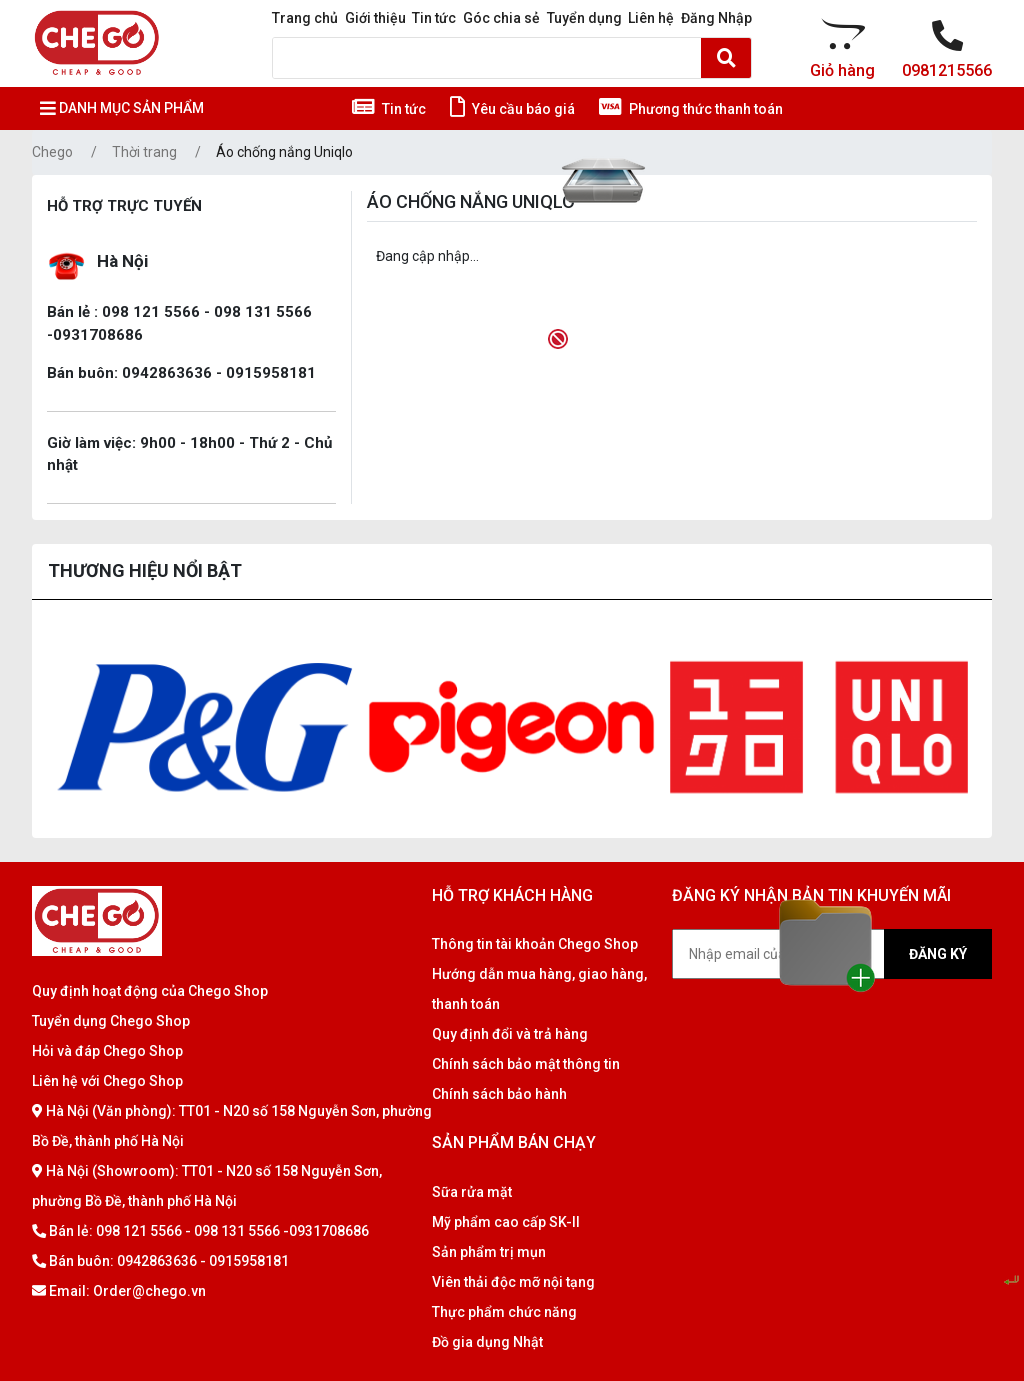 The width and height of the screenshot is (1024, 1381). What do you see at coordinates (558, 339) in the screenshot?
I see `delete or remove selected item` at bounding box center [558, 339].